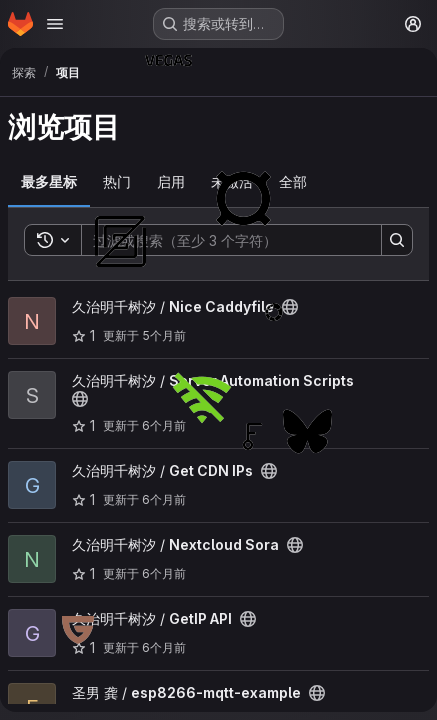 The width and height of the screenshot is (437, 720). Describe the element at coordinates (274, 312) in the screenshot. I see `EventStore database logo` at that location.